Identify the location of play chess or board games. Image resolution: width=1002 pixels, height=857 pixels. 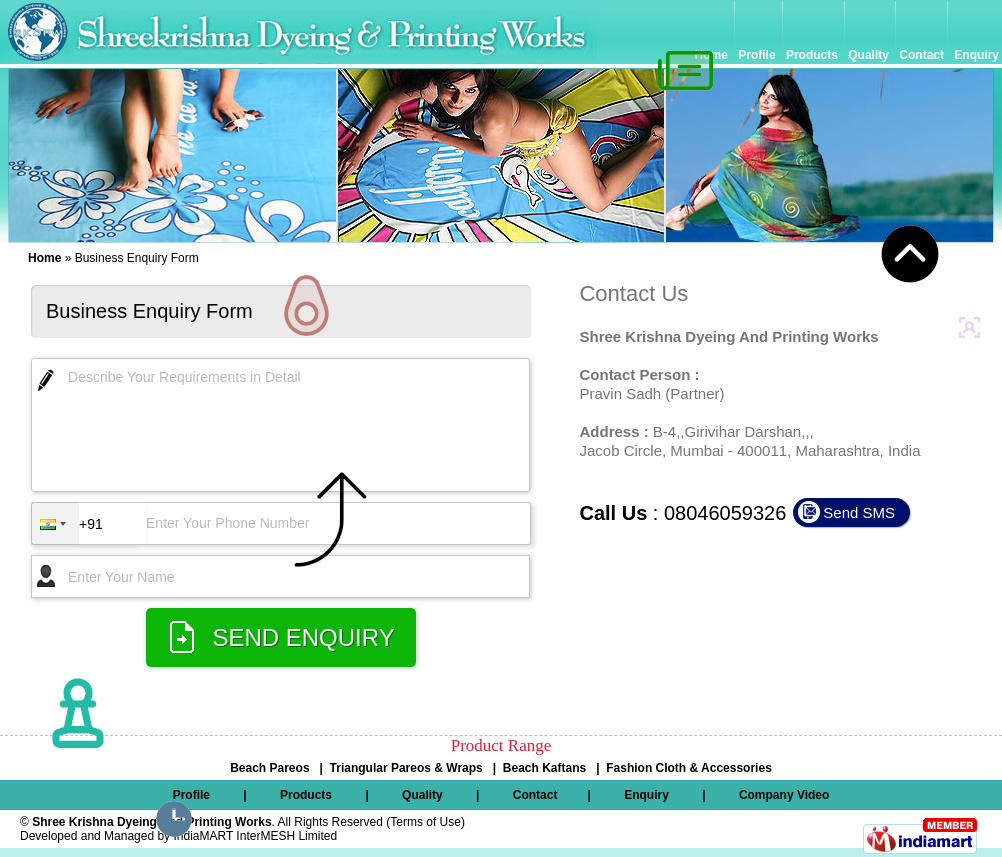
(78, 715).